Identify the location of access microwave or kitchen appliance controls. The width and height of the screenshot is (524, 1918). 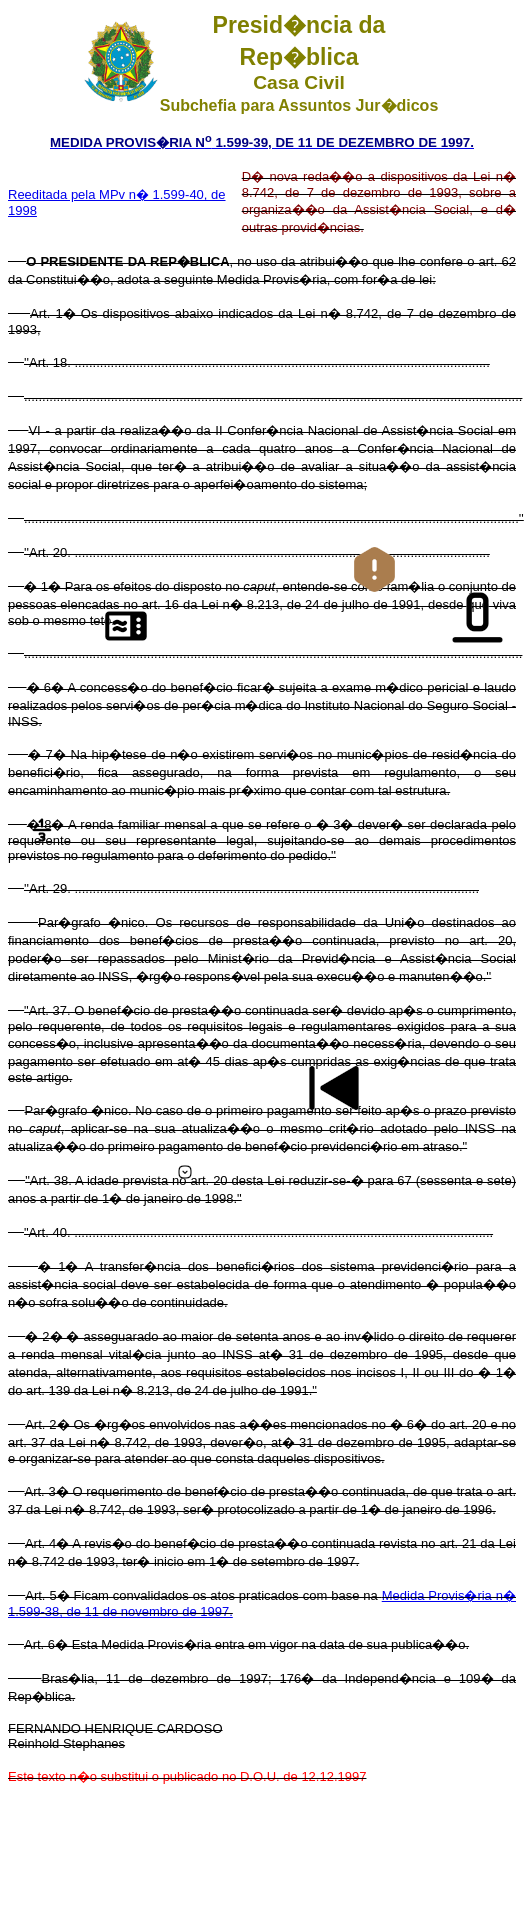
(126, 626).